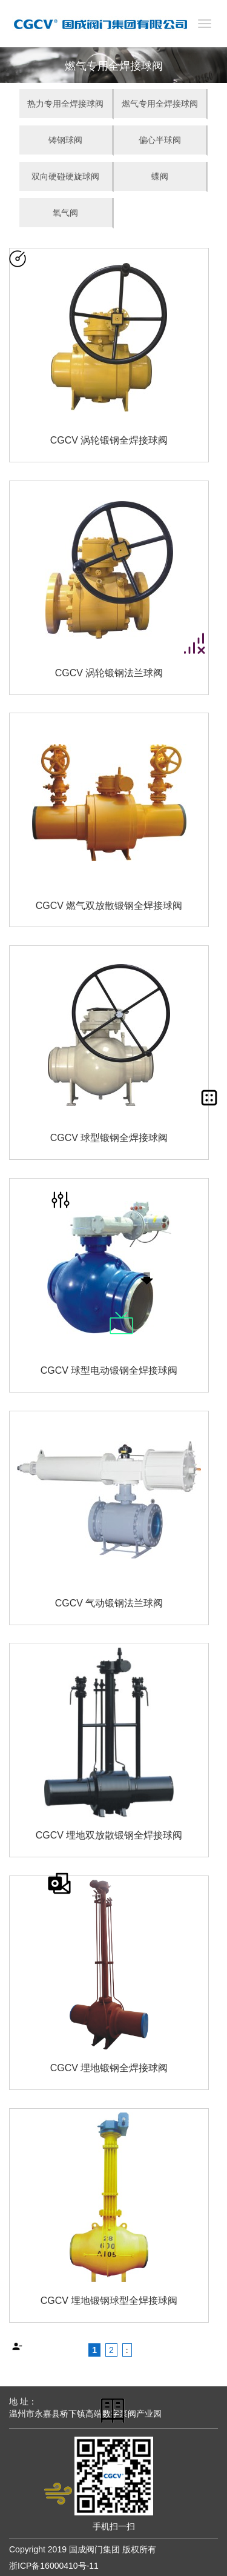  Describe the element at coordinates (17, 2346) in the screenshot. I see `remove a contact or friend` at that location.